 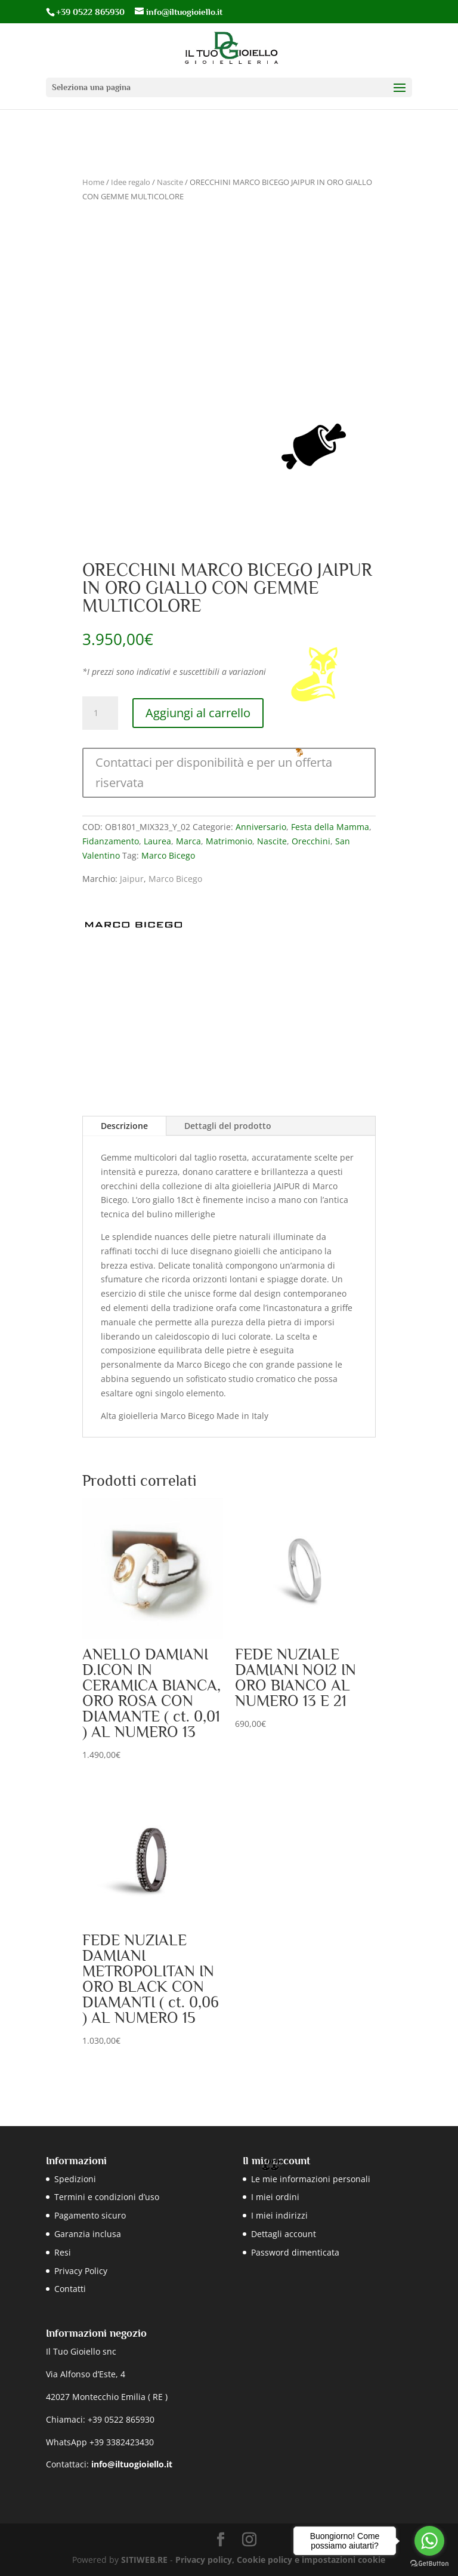 I want to click on equip bunny slippers cosmetic item, so click(x=271, y=2164).